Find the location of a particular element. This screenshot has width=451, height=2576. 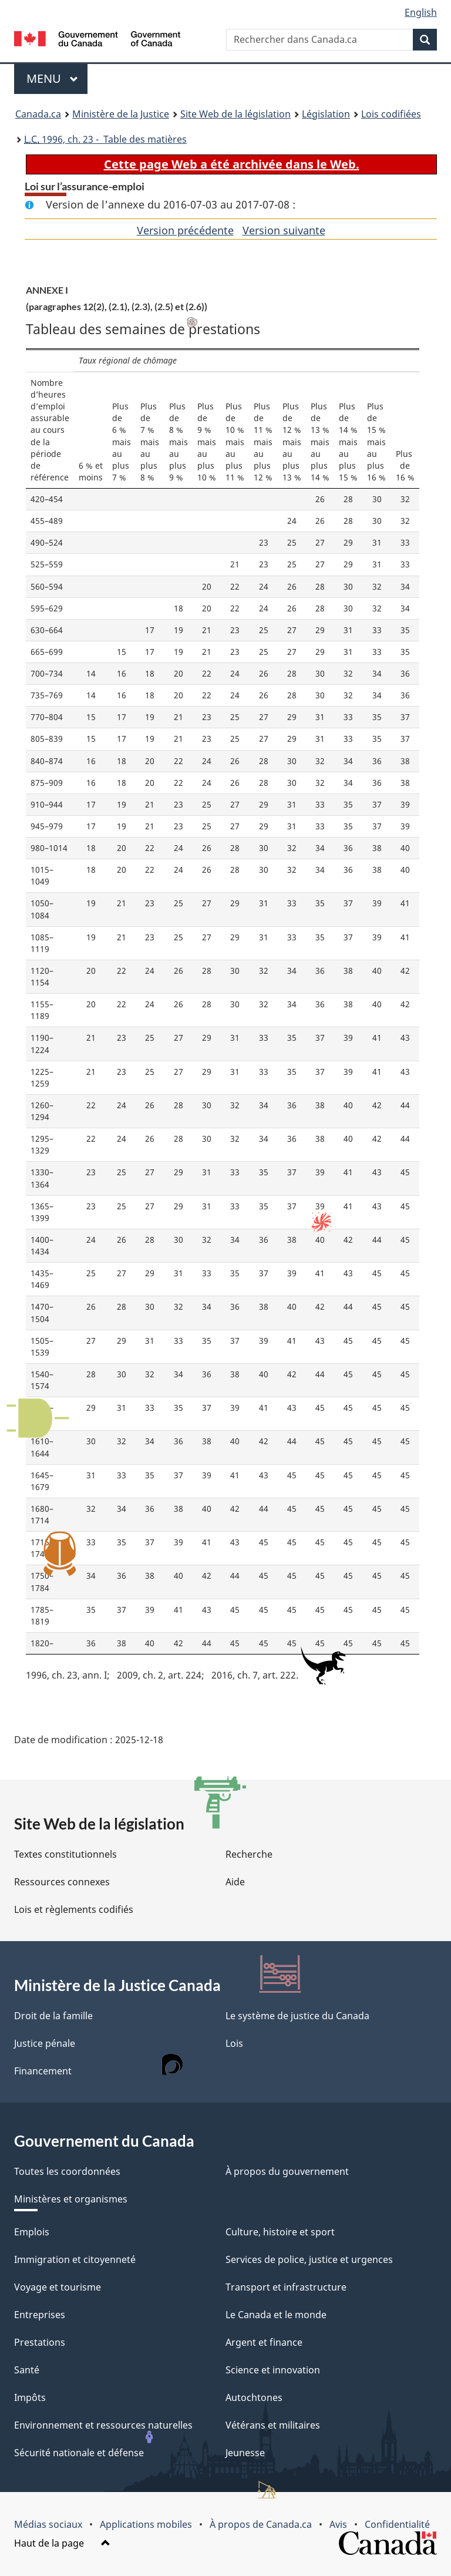

access space or astronomy-themed content is located at coordinates (321, 1222).